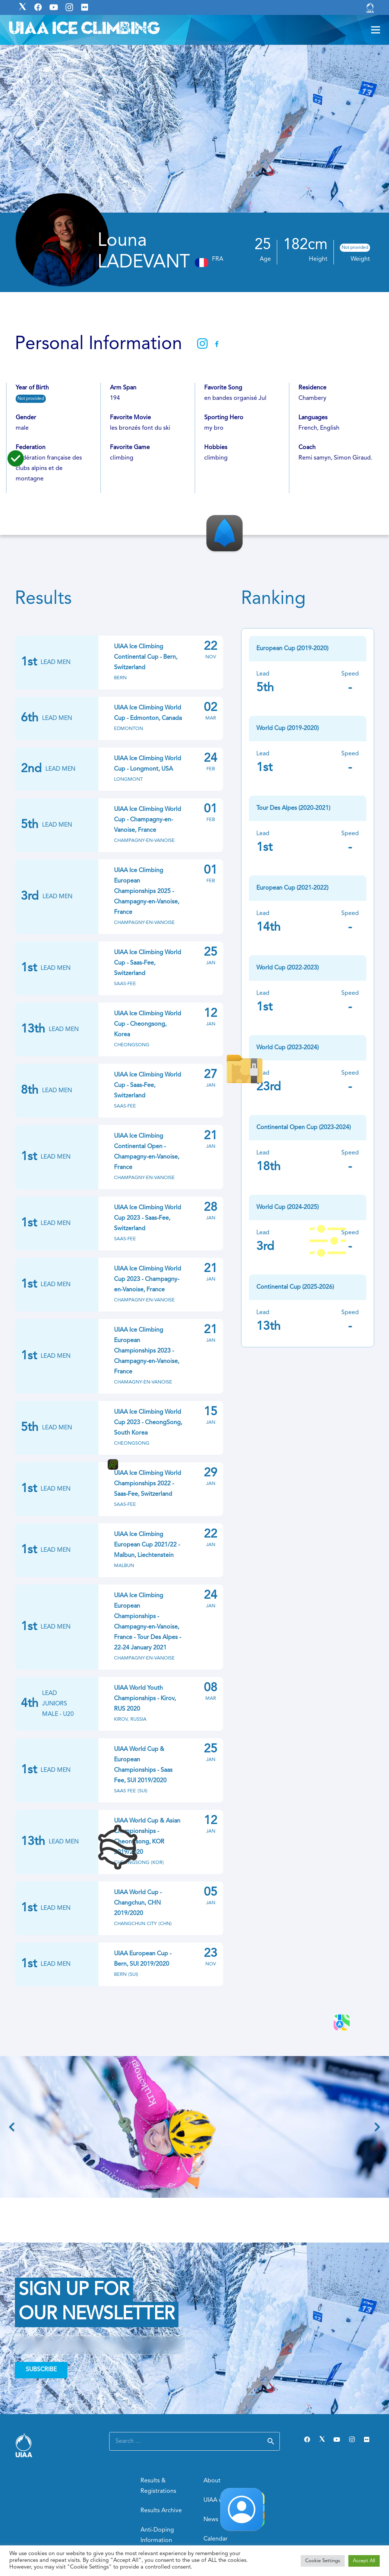 Image resolution: width=389 pixels, height=2576 pixels. Describe the element at coordinates (224, 533) in the screenshot. I see `open synfig animation studio` at that location.